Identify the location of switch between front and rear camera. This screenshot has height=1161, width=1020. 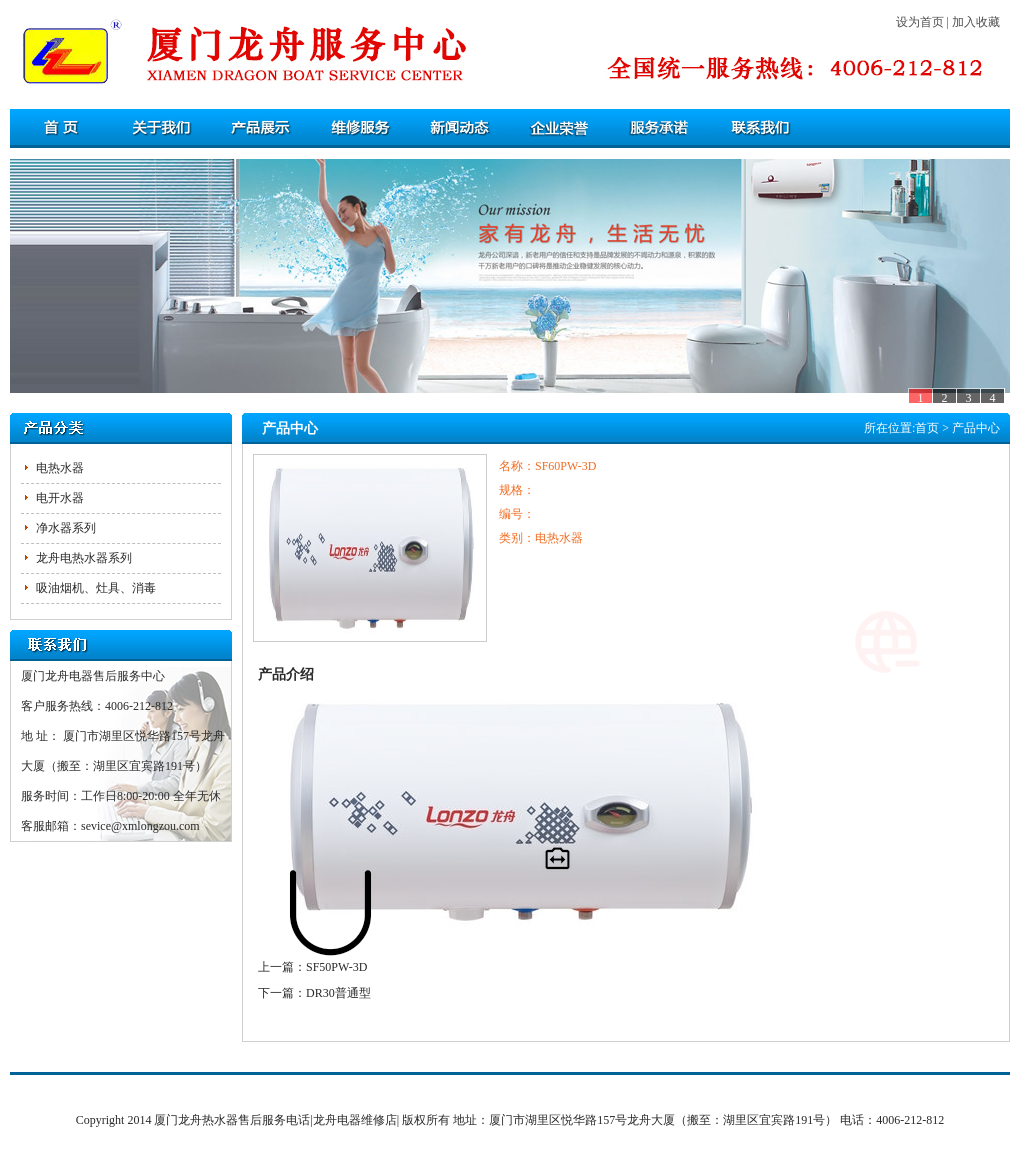
(557, 859).